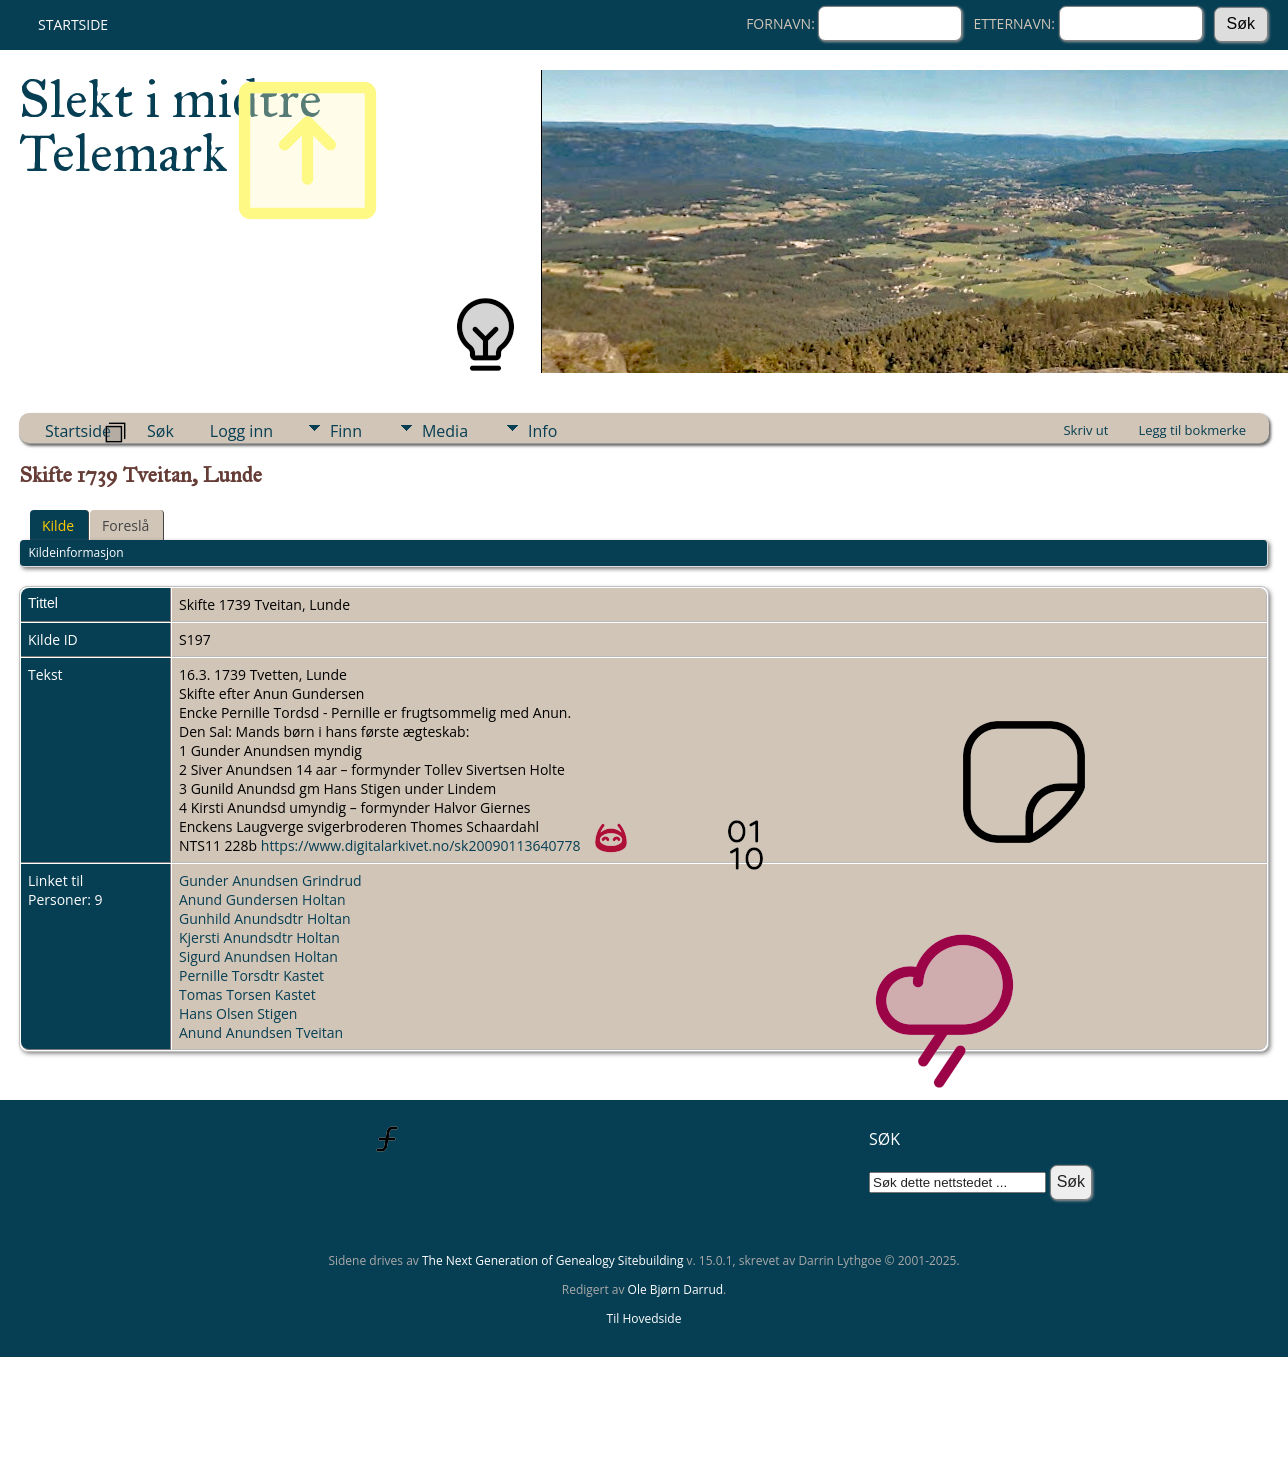 The image size is (1288, 1473). I want to click on indicates a bot account or automated user, so click(611, 838).